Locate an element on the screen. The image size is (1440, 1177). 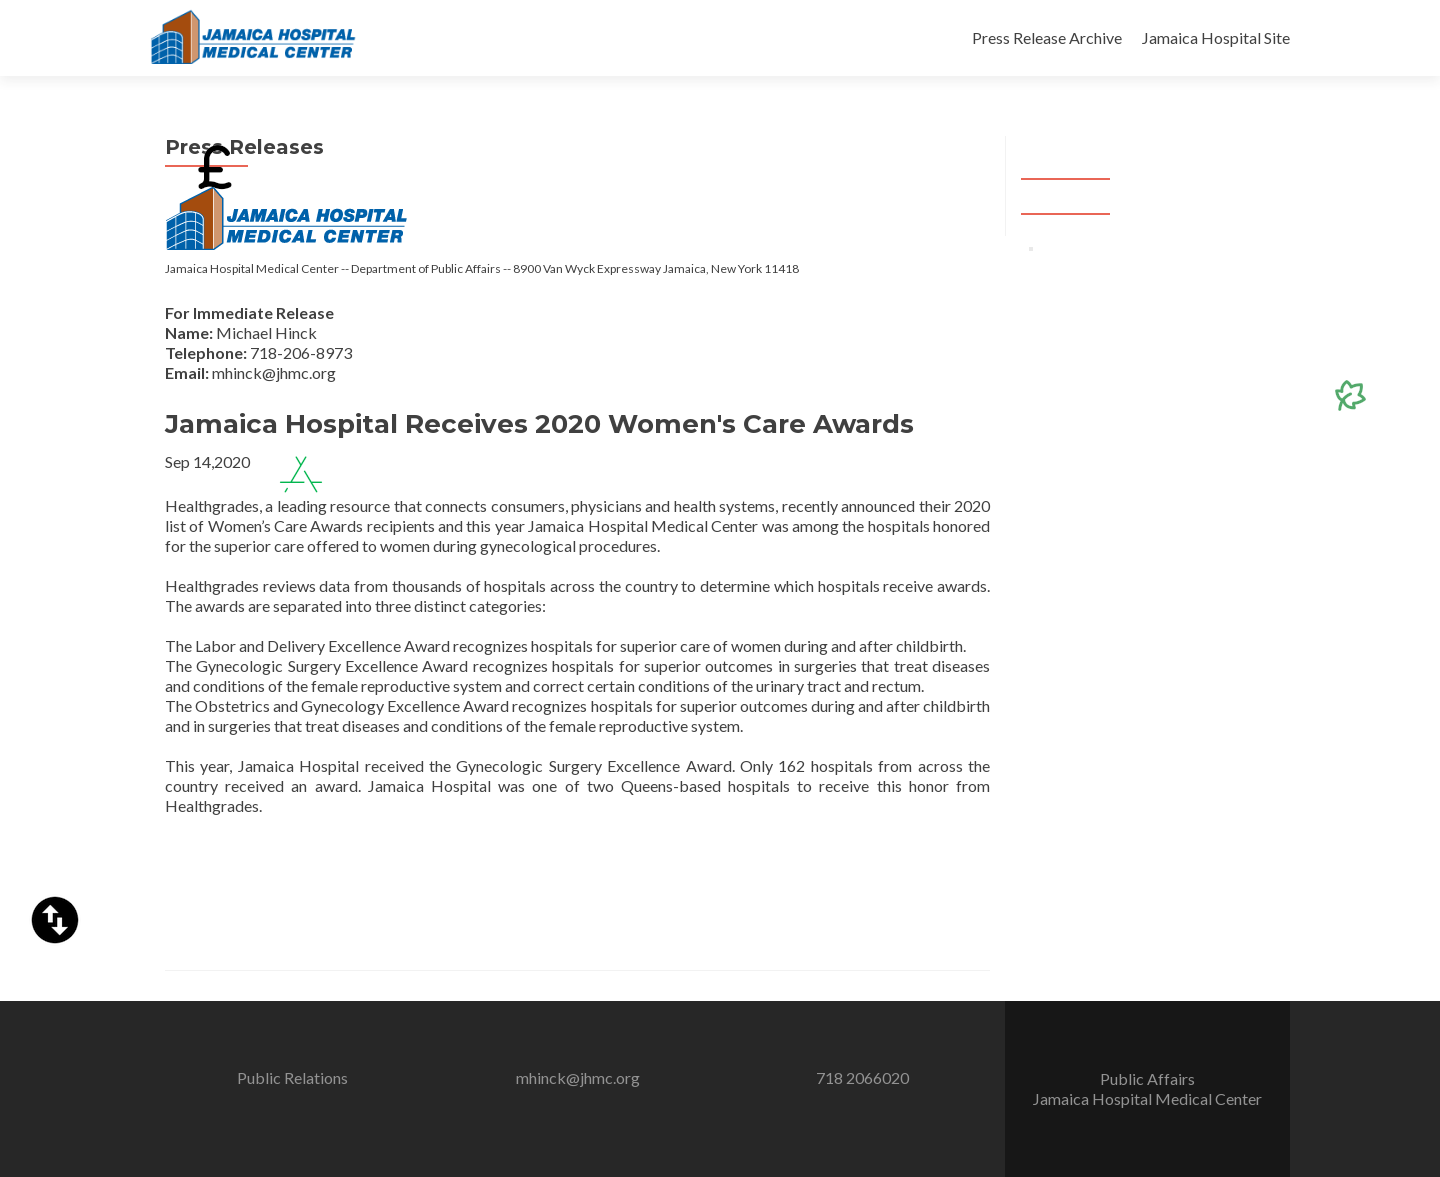
view or manage British pound currency is located at coordinates (215, 167).